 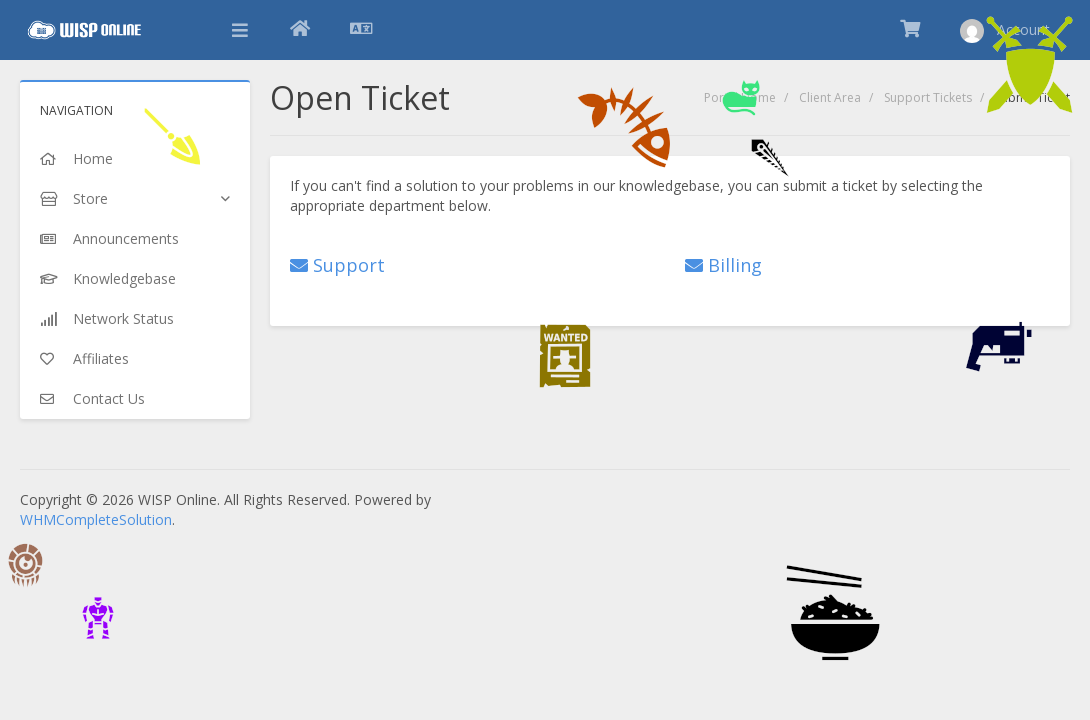 What do you see at coordinates (998, 347) in the screenshot?
I see `select bolter weapon in game inventory` at bounding box center [998, 347].